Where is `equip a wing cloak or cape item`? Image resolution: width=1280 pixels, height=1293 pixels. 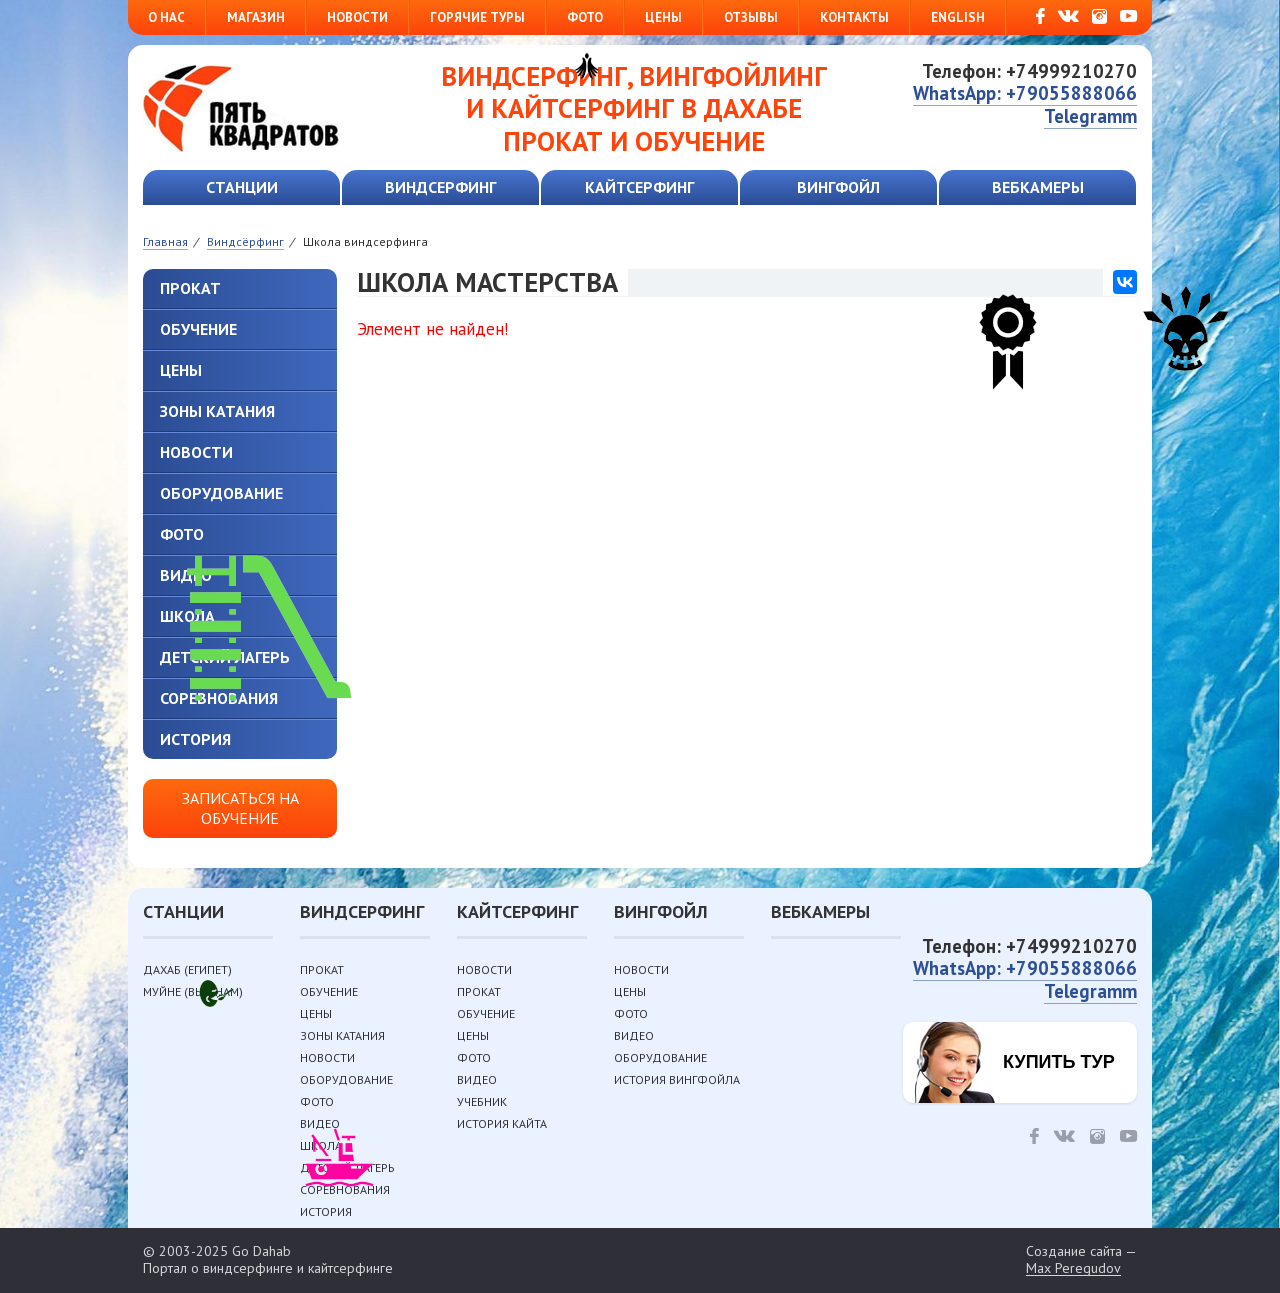 equip a wing cloak or cape item is located at coordinates (587, 66).